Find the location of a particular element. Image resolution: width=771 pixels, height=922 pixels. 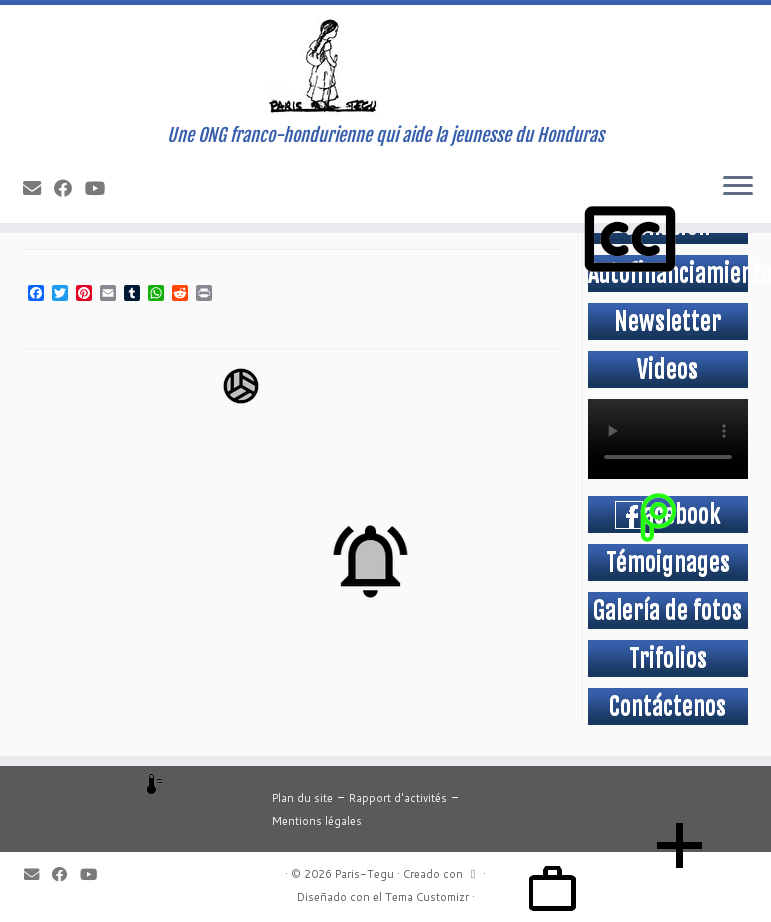

indicates active or incoming notifications is located at coordinates (370, 560).